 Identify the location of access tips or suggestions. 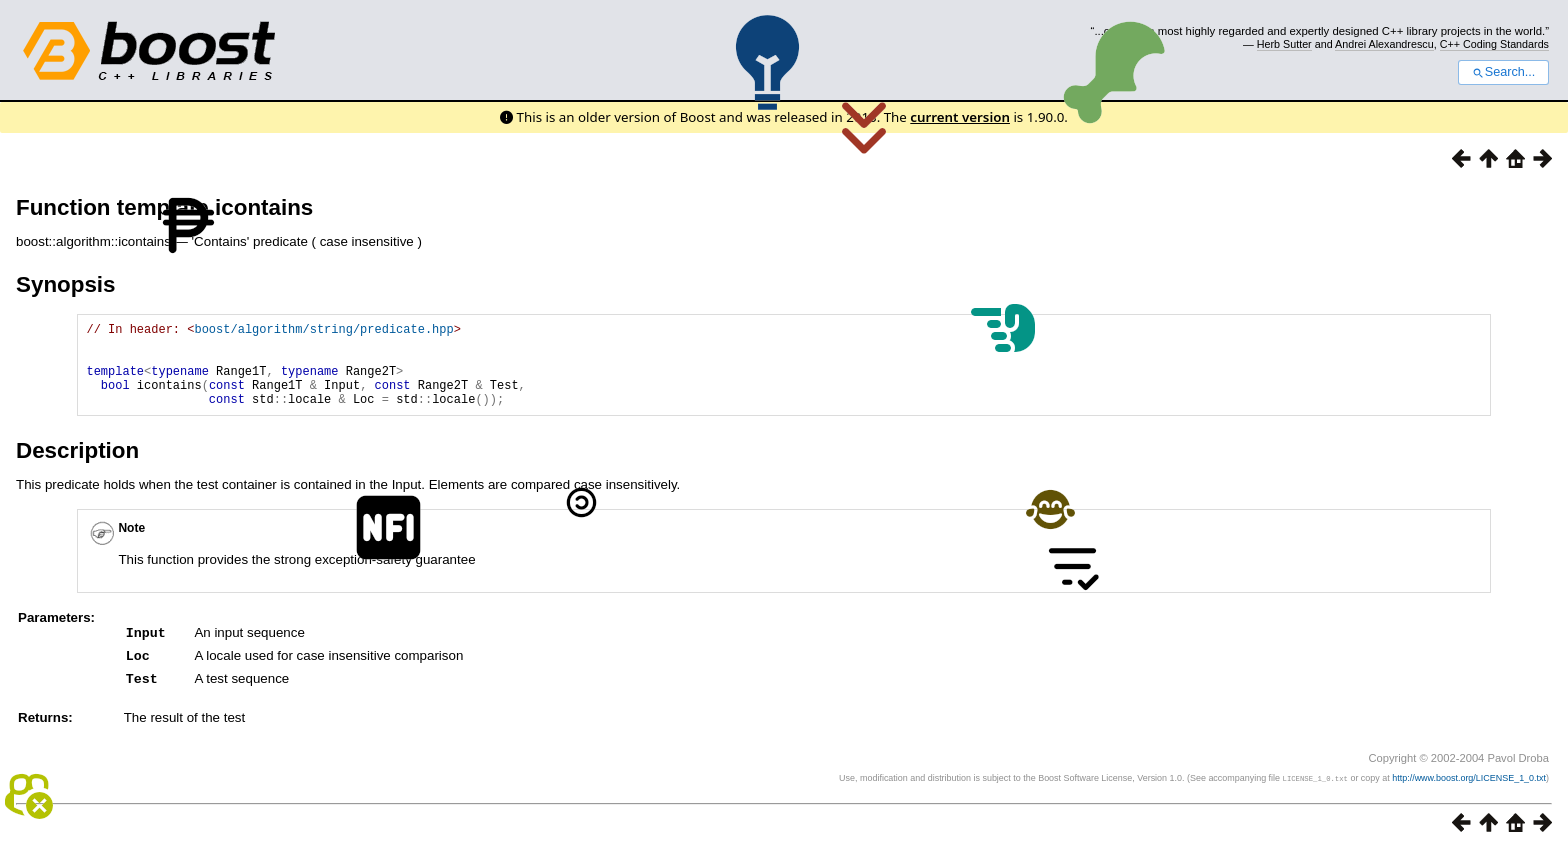
(767, 62).